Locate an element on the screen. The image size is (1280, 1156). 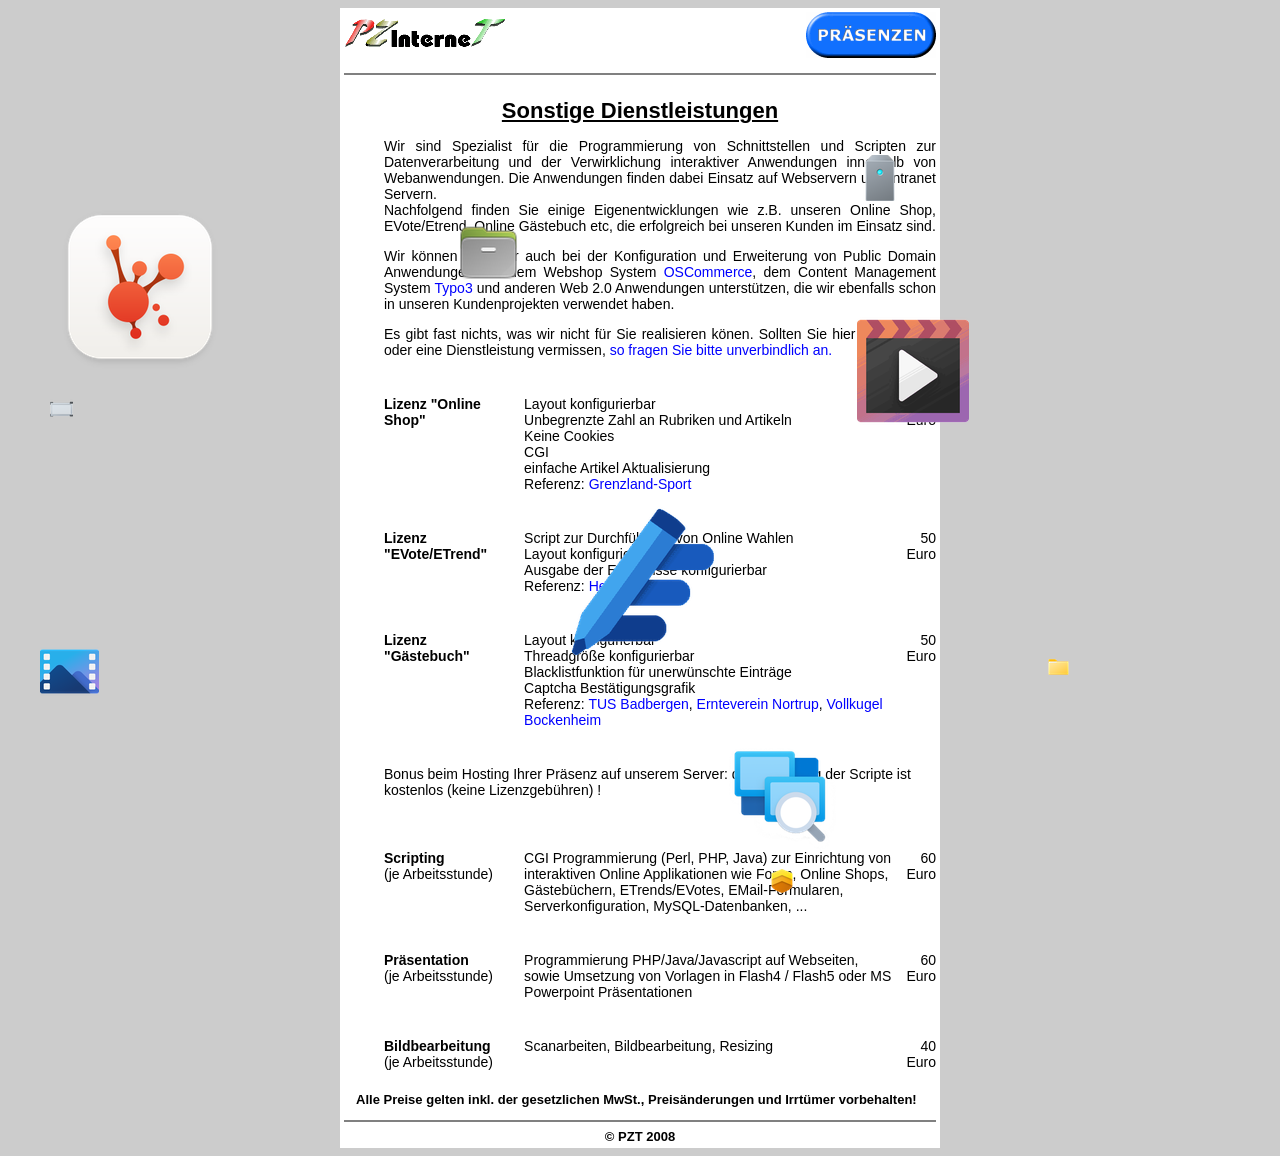
view computer or system hardware information is located at coordinates (880, 178).